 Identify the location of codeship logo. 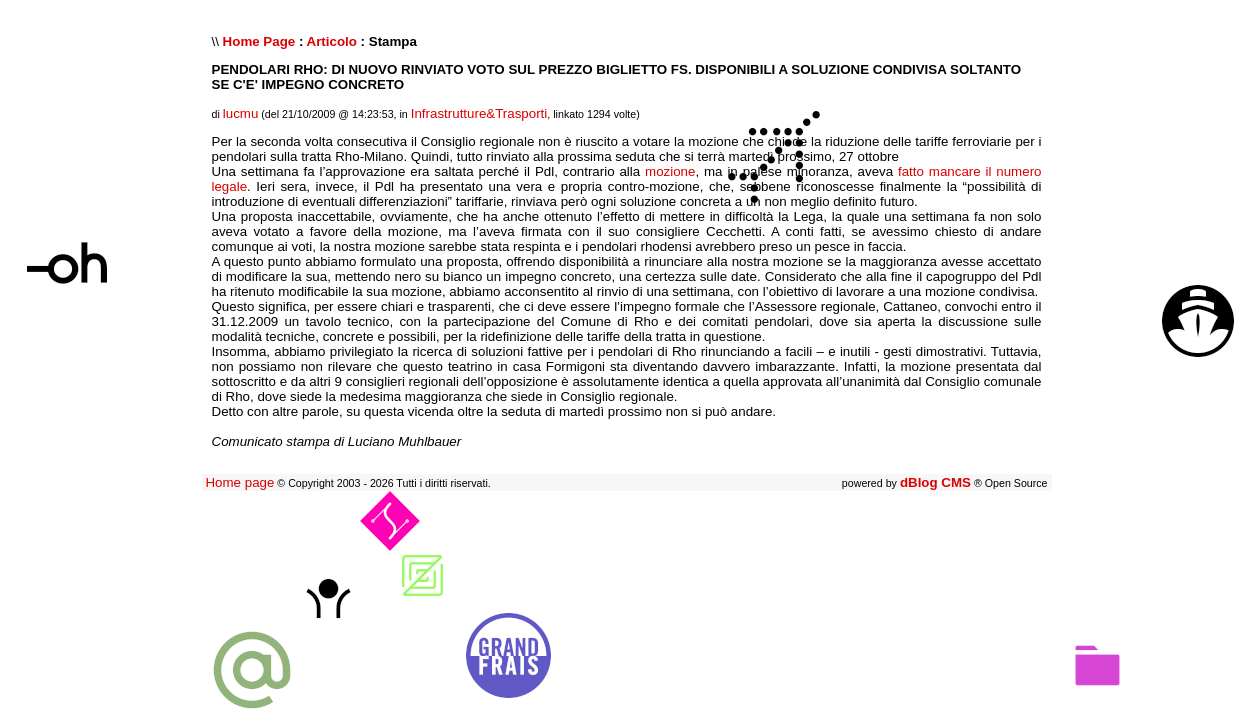
(1198, 321).